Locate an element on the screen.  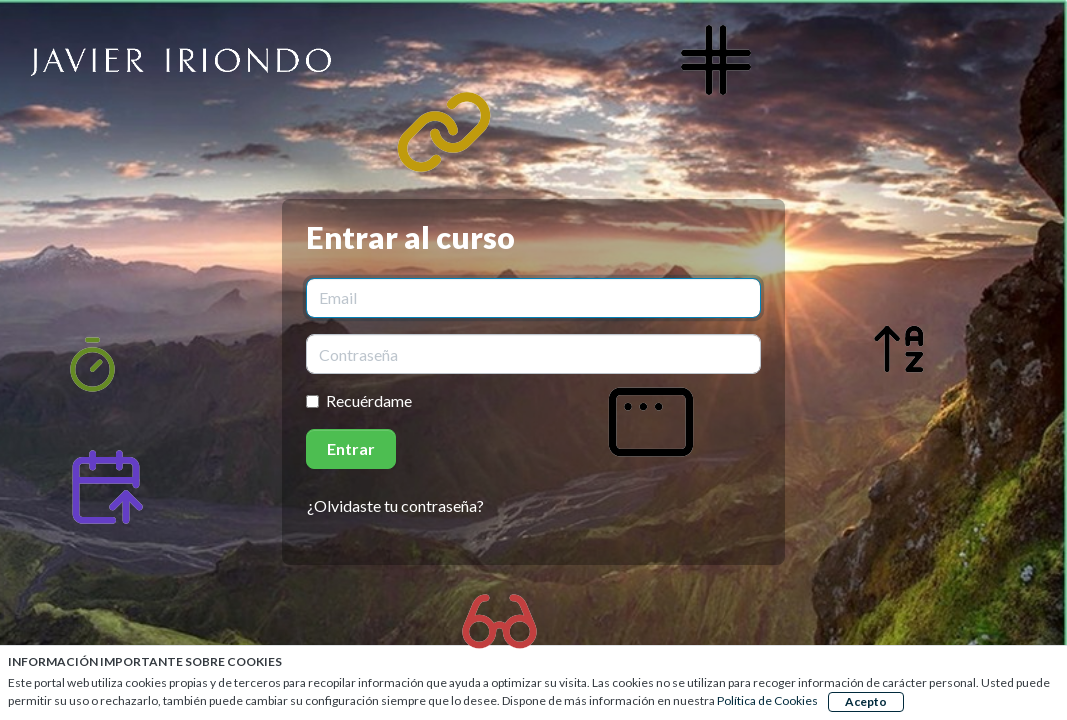
sort alphabetically from A to Z is located at coordinates (900, 349).